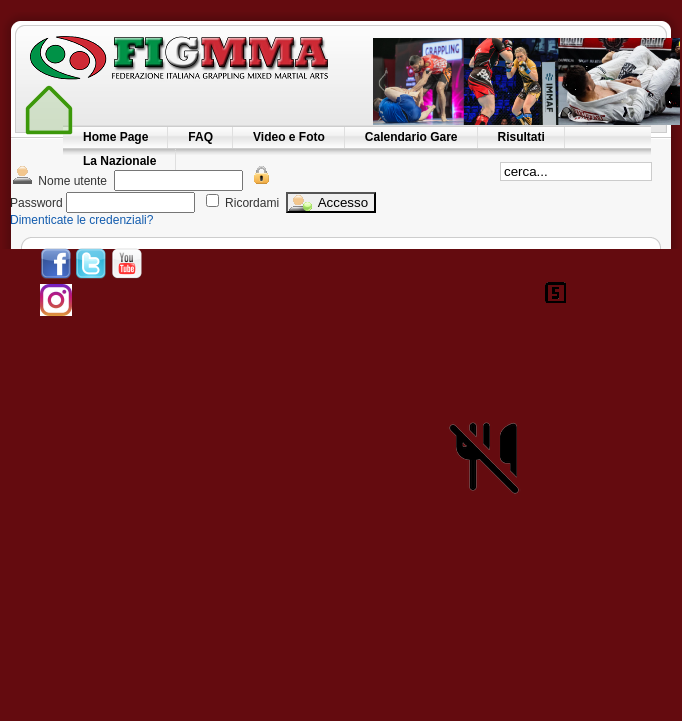 This screenshot has width=682, height=721. What do you see at coordinates (486, 456) in the screenshot?
I see `indicates no food or meals available` at bounding box center [486, 456].